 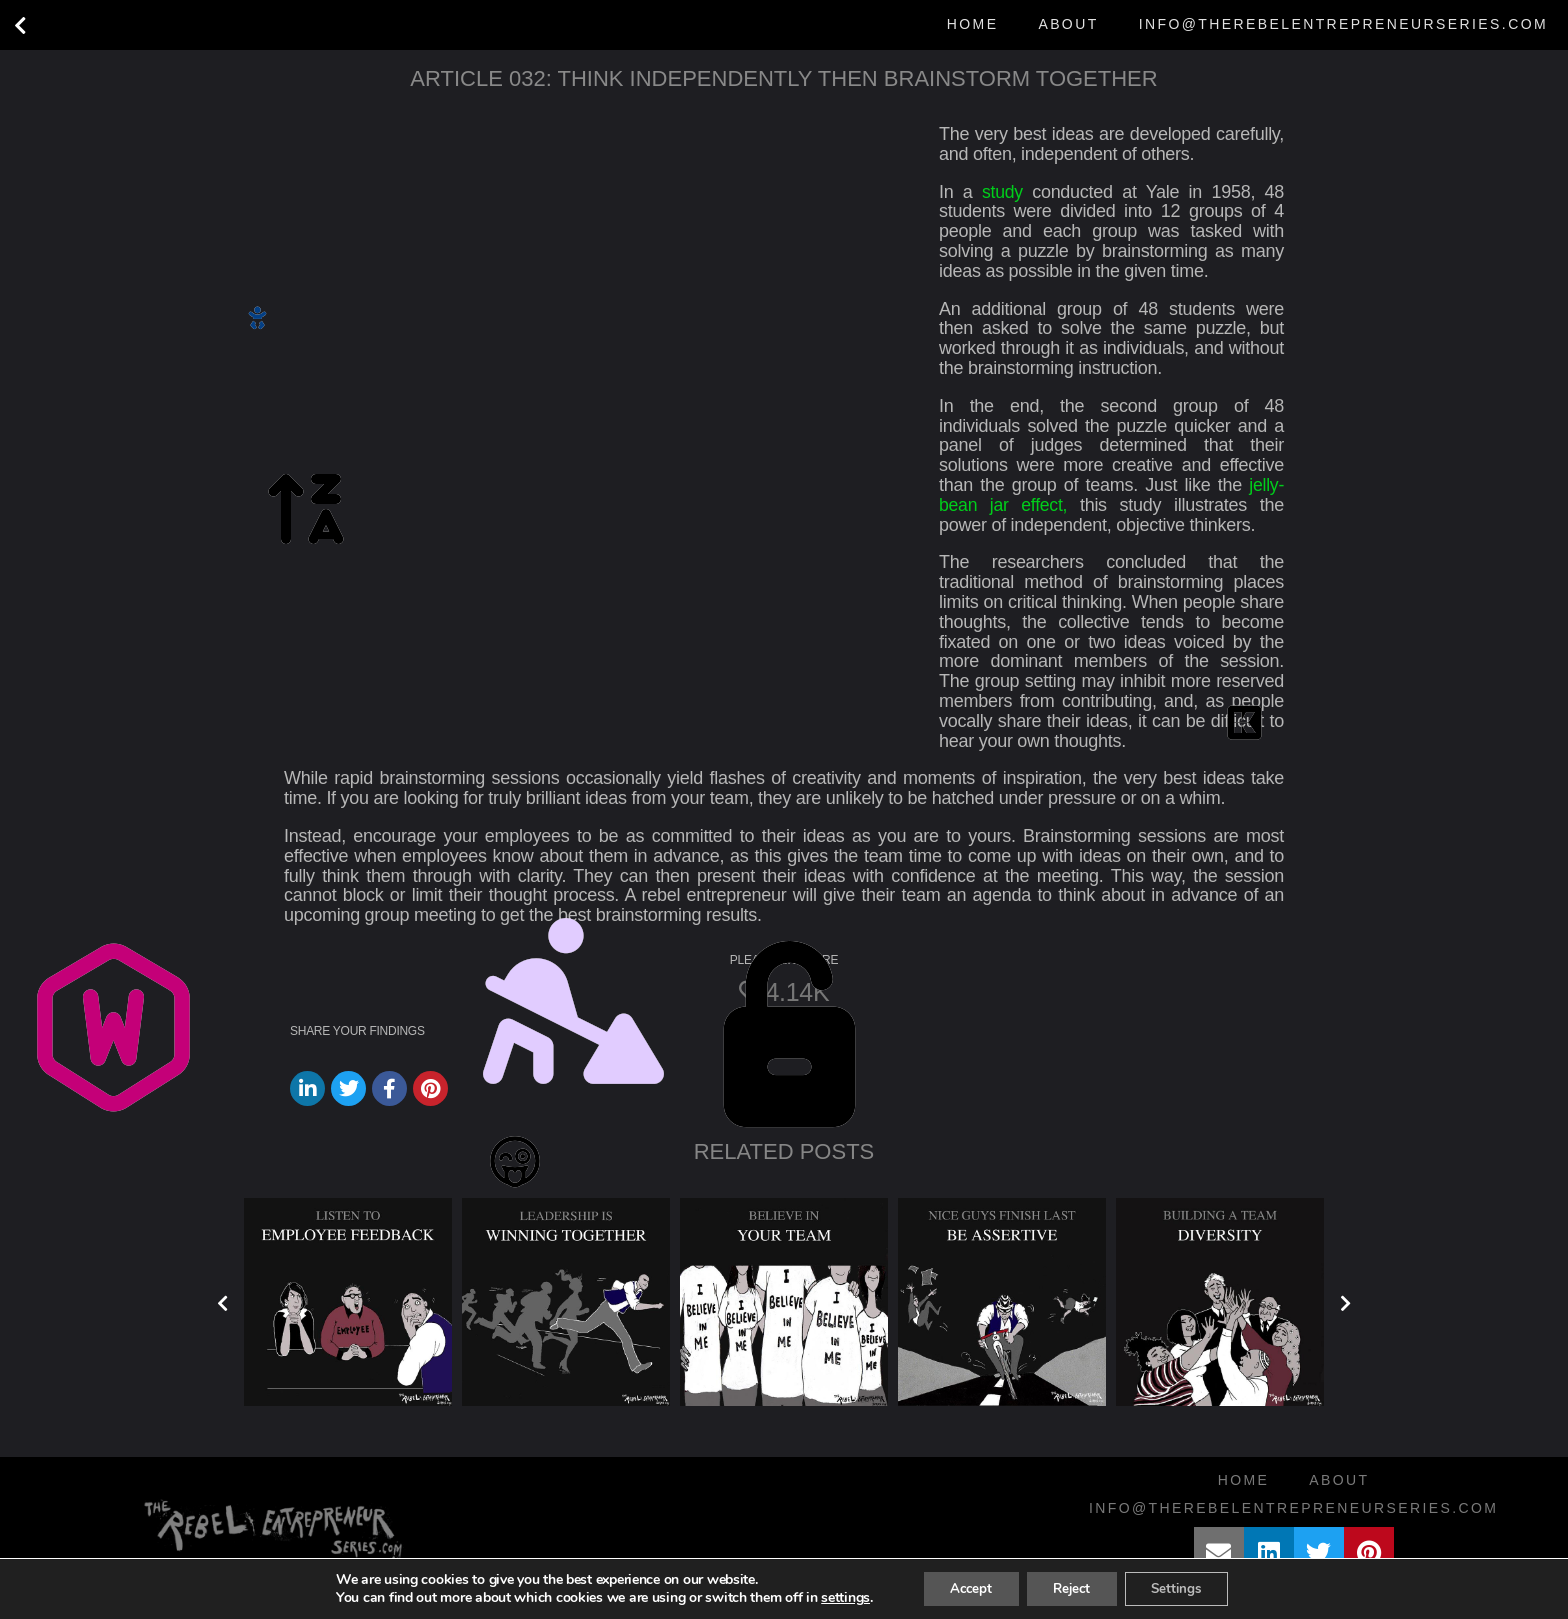 What do you see at coordinates (1244, 722) in the screenshot?
I see `korvue brand logo` at bounding box center [1244, 722].